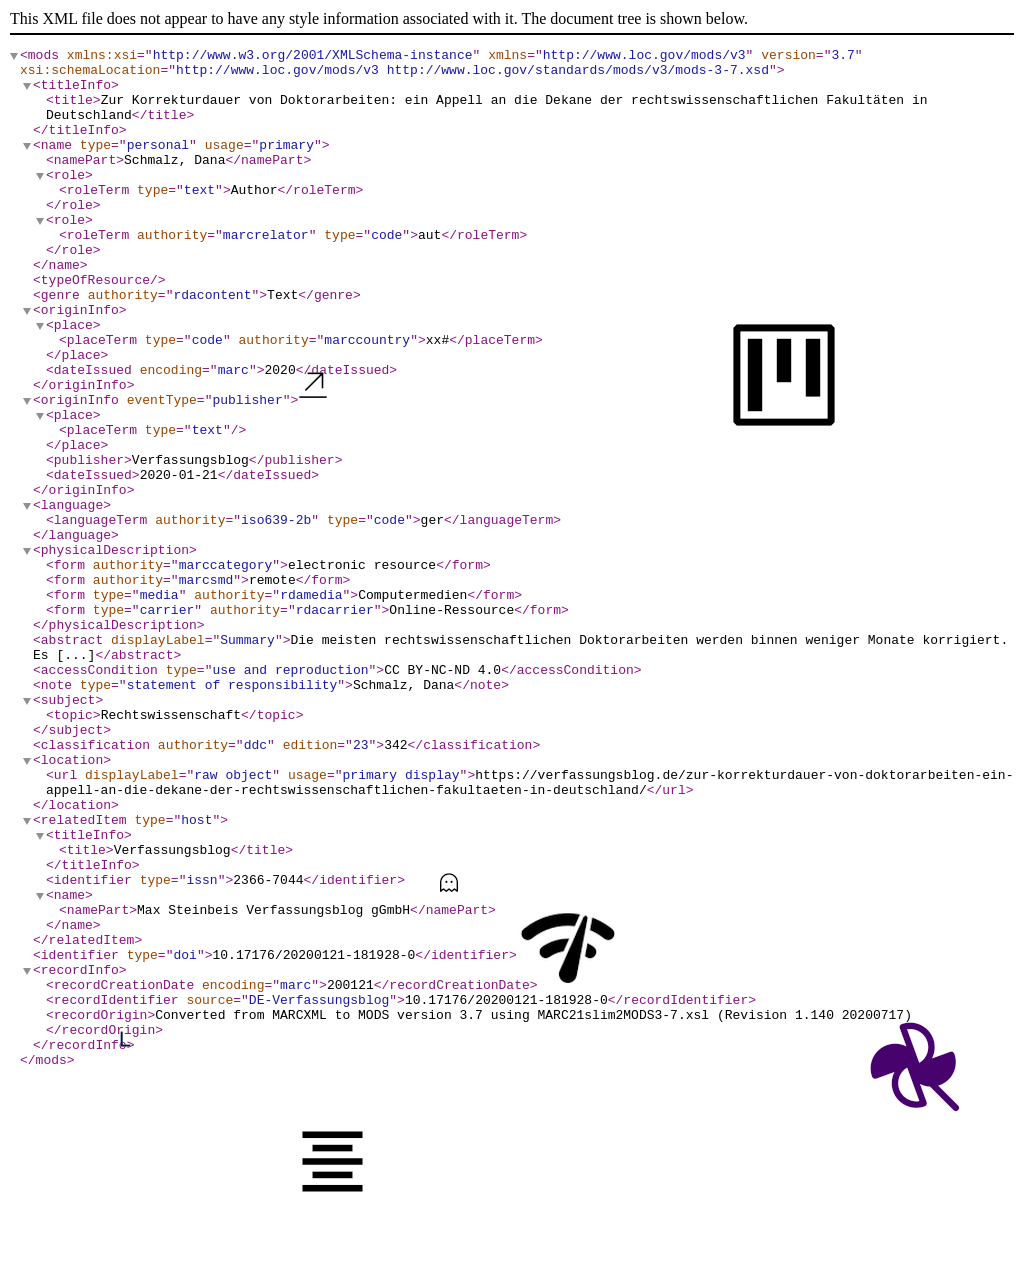 This screenshot has width=1024, height=1272. Describe the element at coordinates (568, 947) in the screenshot. I see `check network connection status` at that location.